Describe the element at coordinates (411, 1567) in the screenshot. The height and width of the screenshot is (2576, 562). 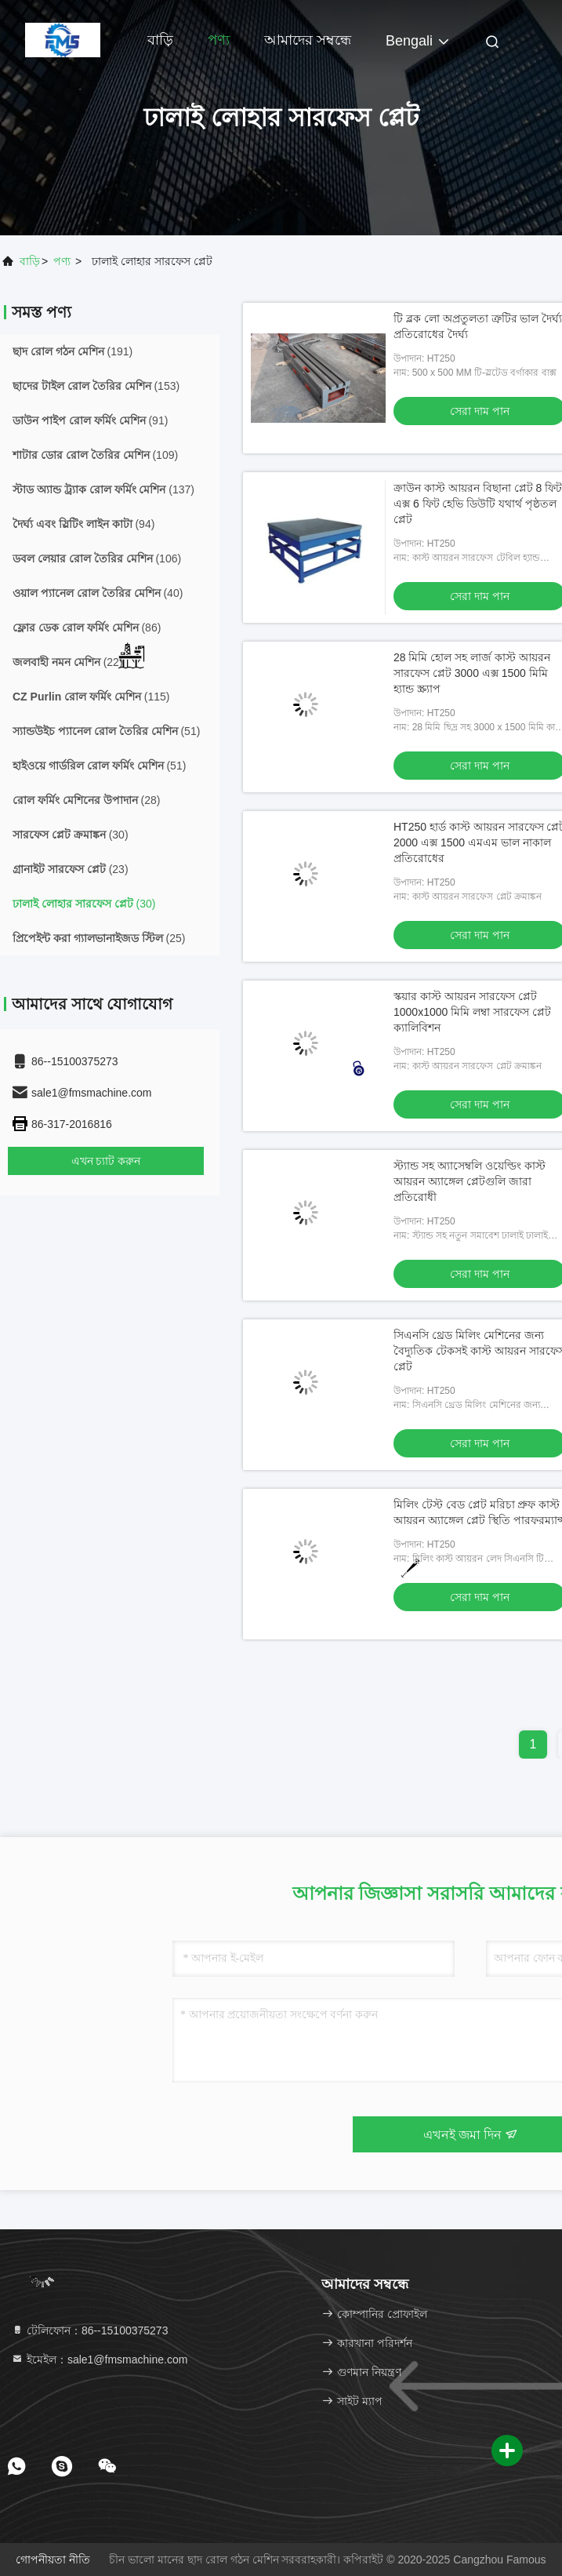
I see `select spiked bat as your weapon` at that location.